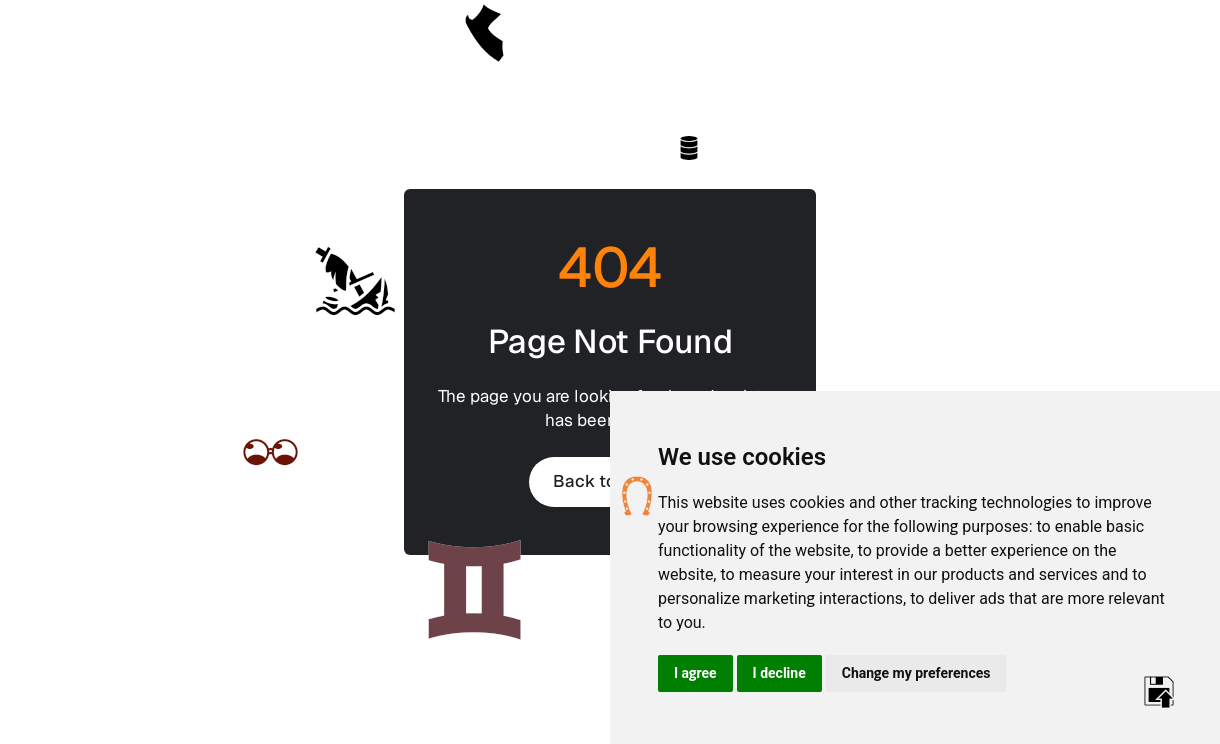 The image size is (1220, 744). I want to click on toggle visual accessibility settings, so click(271, 451).